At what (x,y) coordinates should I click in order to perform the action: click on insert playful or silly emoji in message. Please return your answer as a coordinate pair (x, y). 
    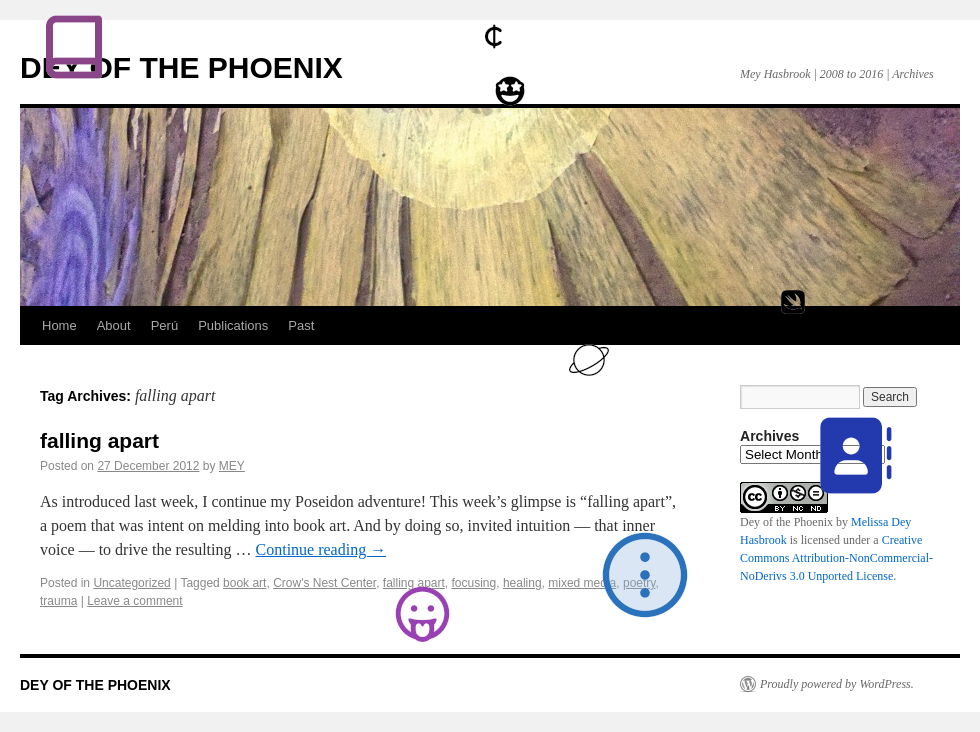
    Looking at the image, I should click on (422, 613).